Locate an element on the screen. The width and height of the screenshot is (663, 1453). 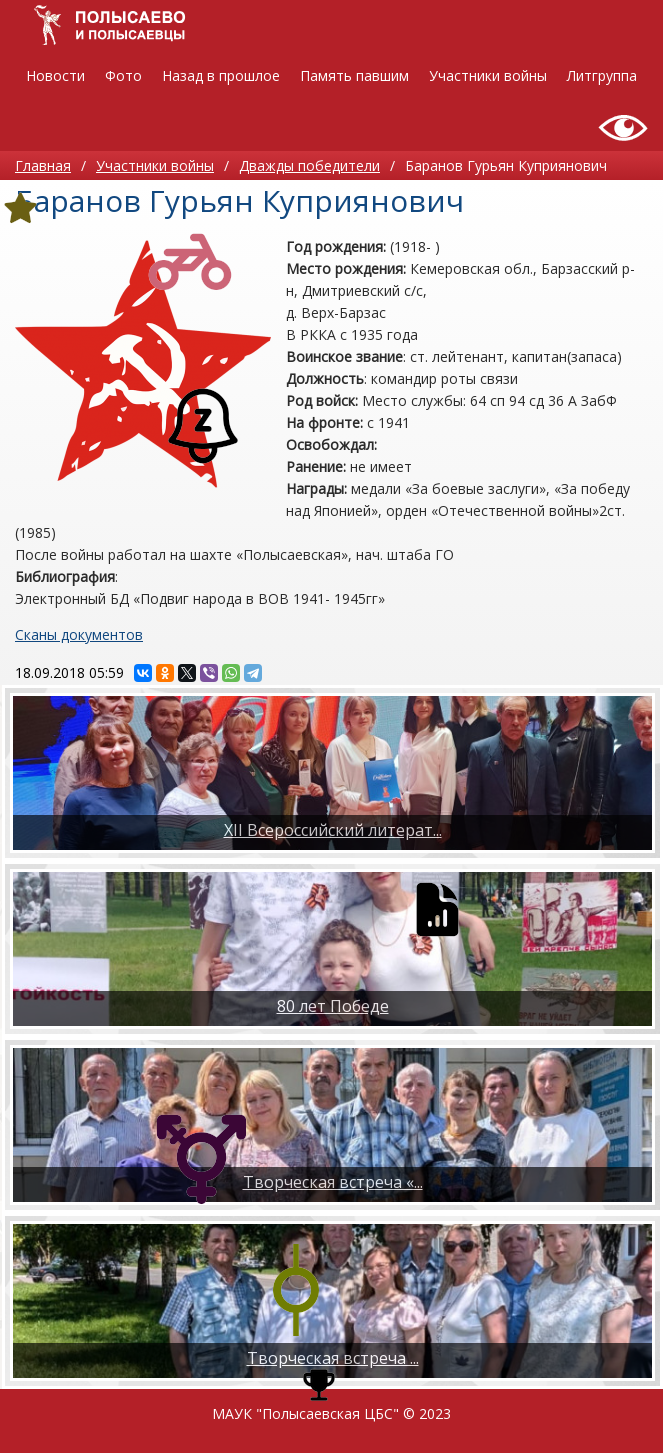
view commit history is located at coordinates (296, 1290).